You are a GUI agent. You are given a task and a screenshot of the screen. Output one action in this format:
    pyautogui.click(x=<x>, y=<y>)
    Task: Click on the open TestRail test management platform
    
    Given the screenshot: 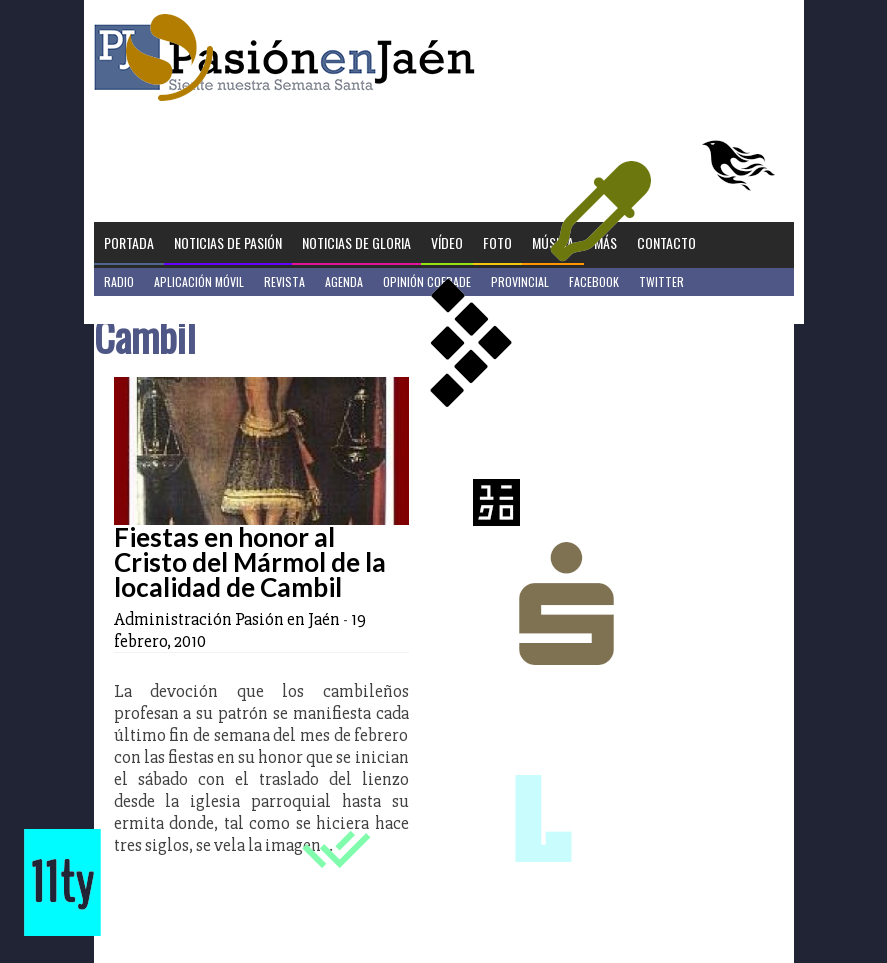 What is the action you would take?
    pyautogui.click(x=471, y=343)
    